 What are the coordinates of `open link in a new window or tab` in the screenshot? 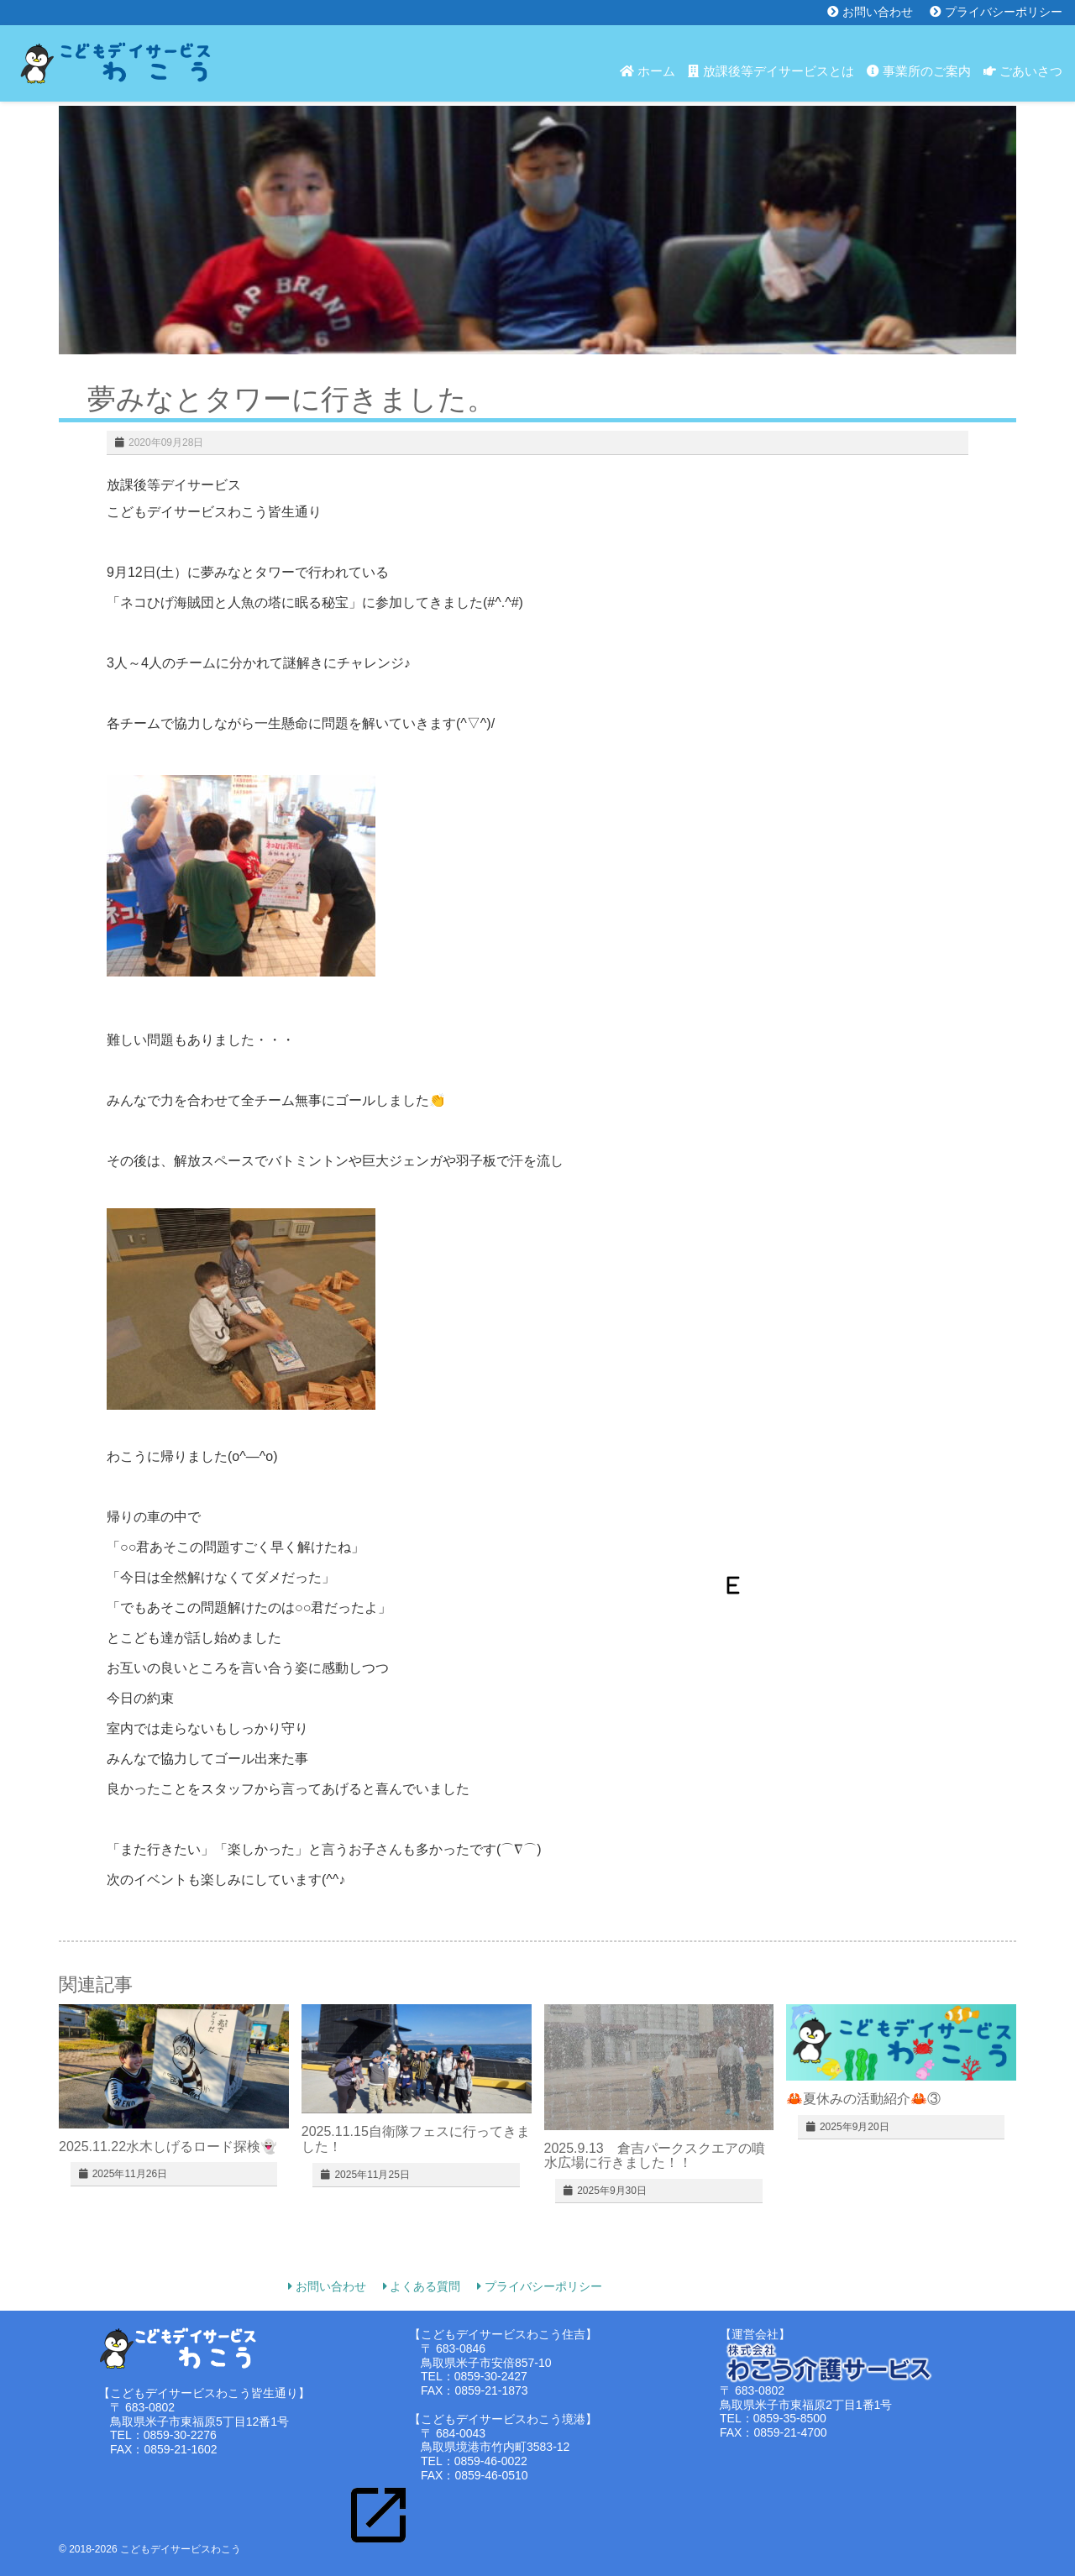 It's located at (378, 2515).